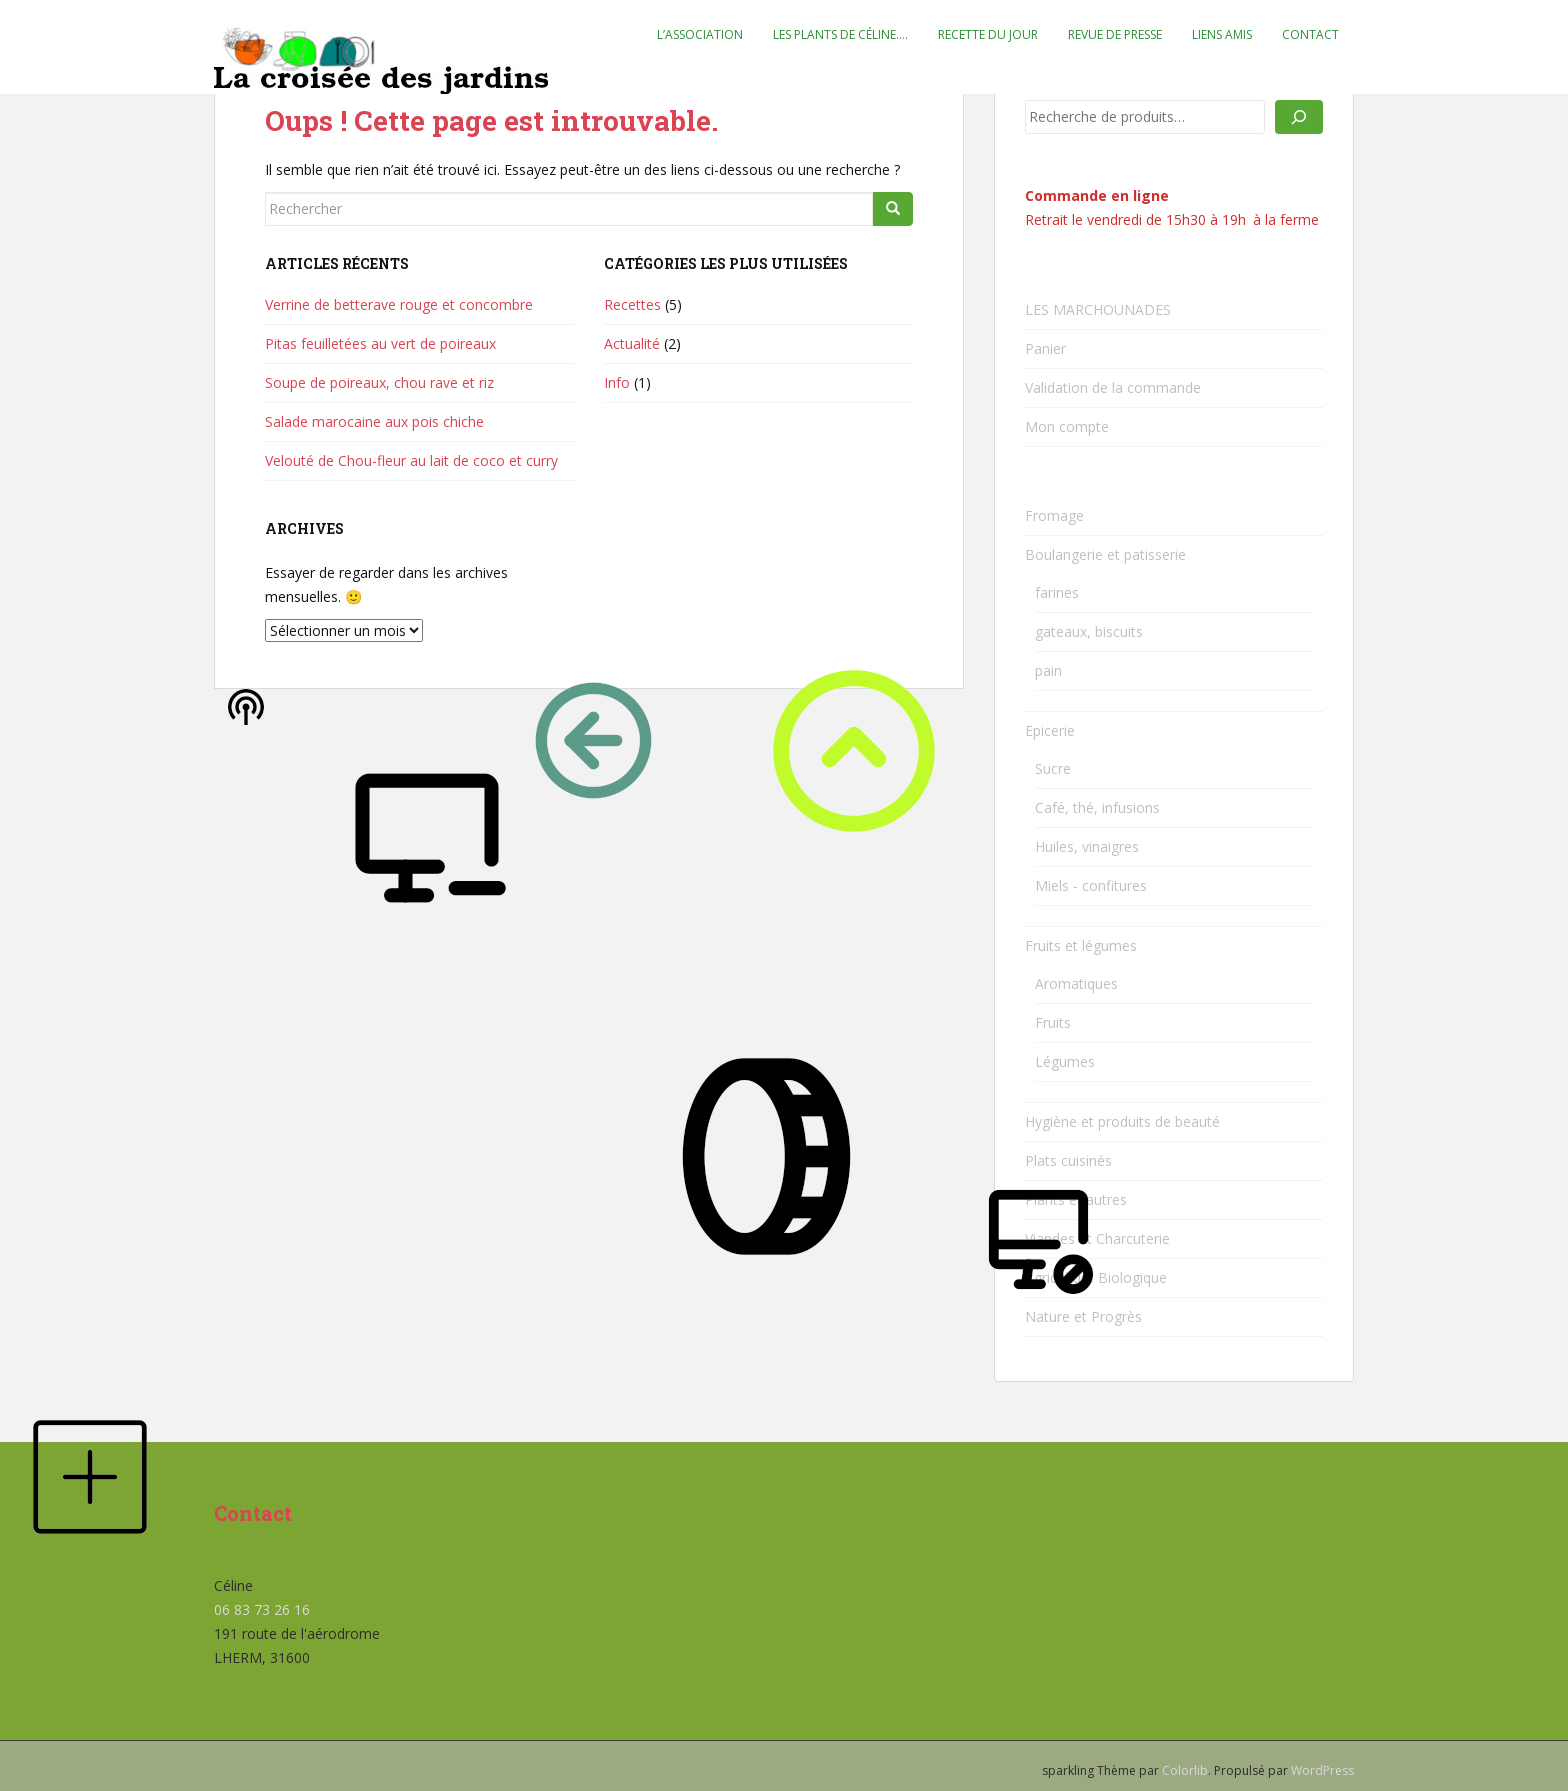  I want to click on remove a desktop device from your account, so click(427, 838).